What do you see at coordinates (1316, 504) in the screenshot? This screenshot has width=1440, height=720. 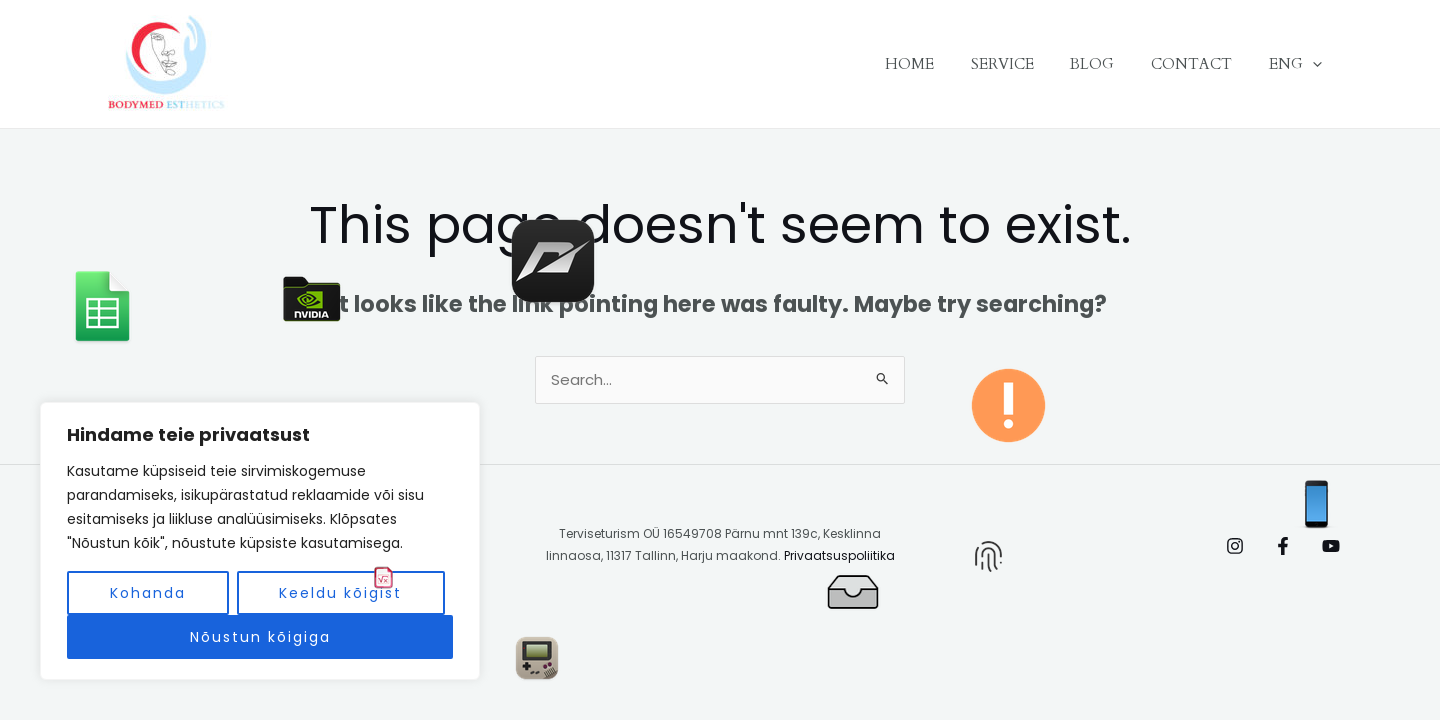 I see `indicates a connected iPhone device` at bounding box center [1316, 504].